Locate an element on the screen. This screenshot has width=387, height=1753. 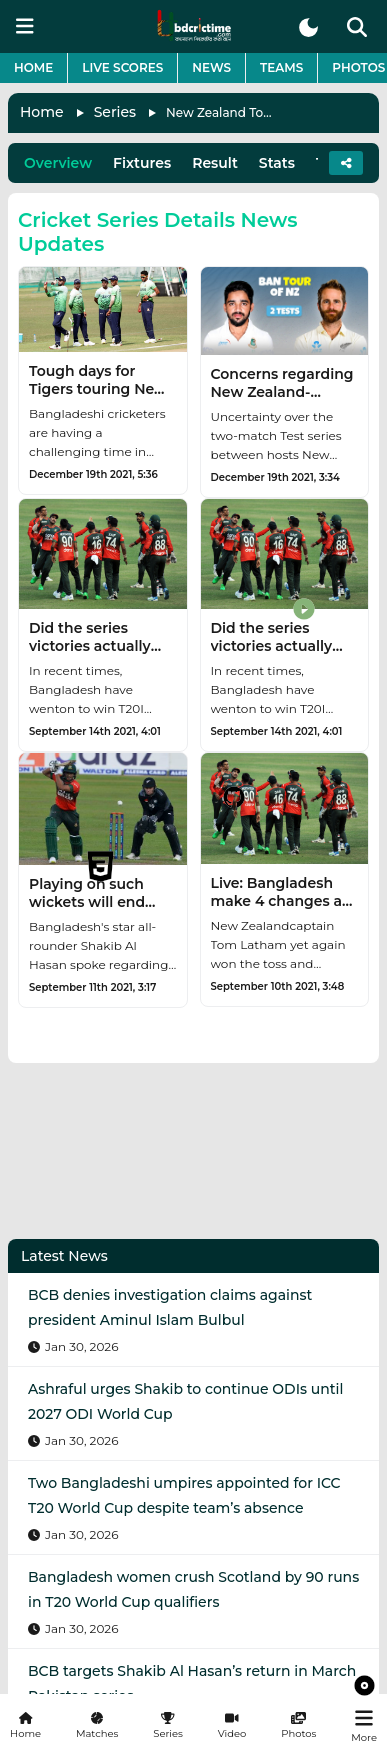
view project on GitHub is located at coordinates (234, 797).